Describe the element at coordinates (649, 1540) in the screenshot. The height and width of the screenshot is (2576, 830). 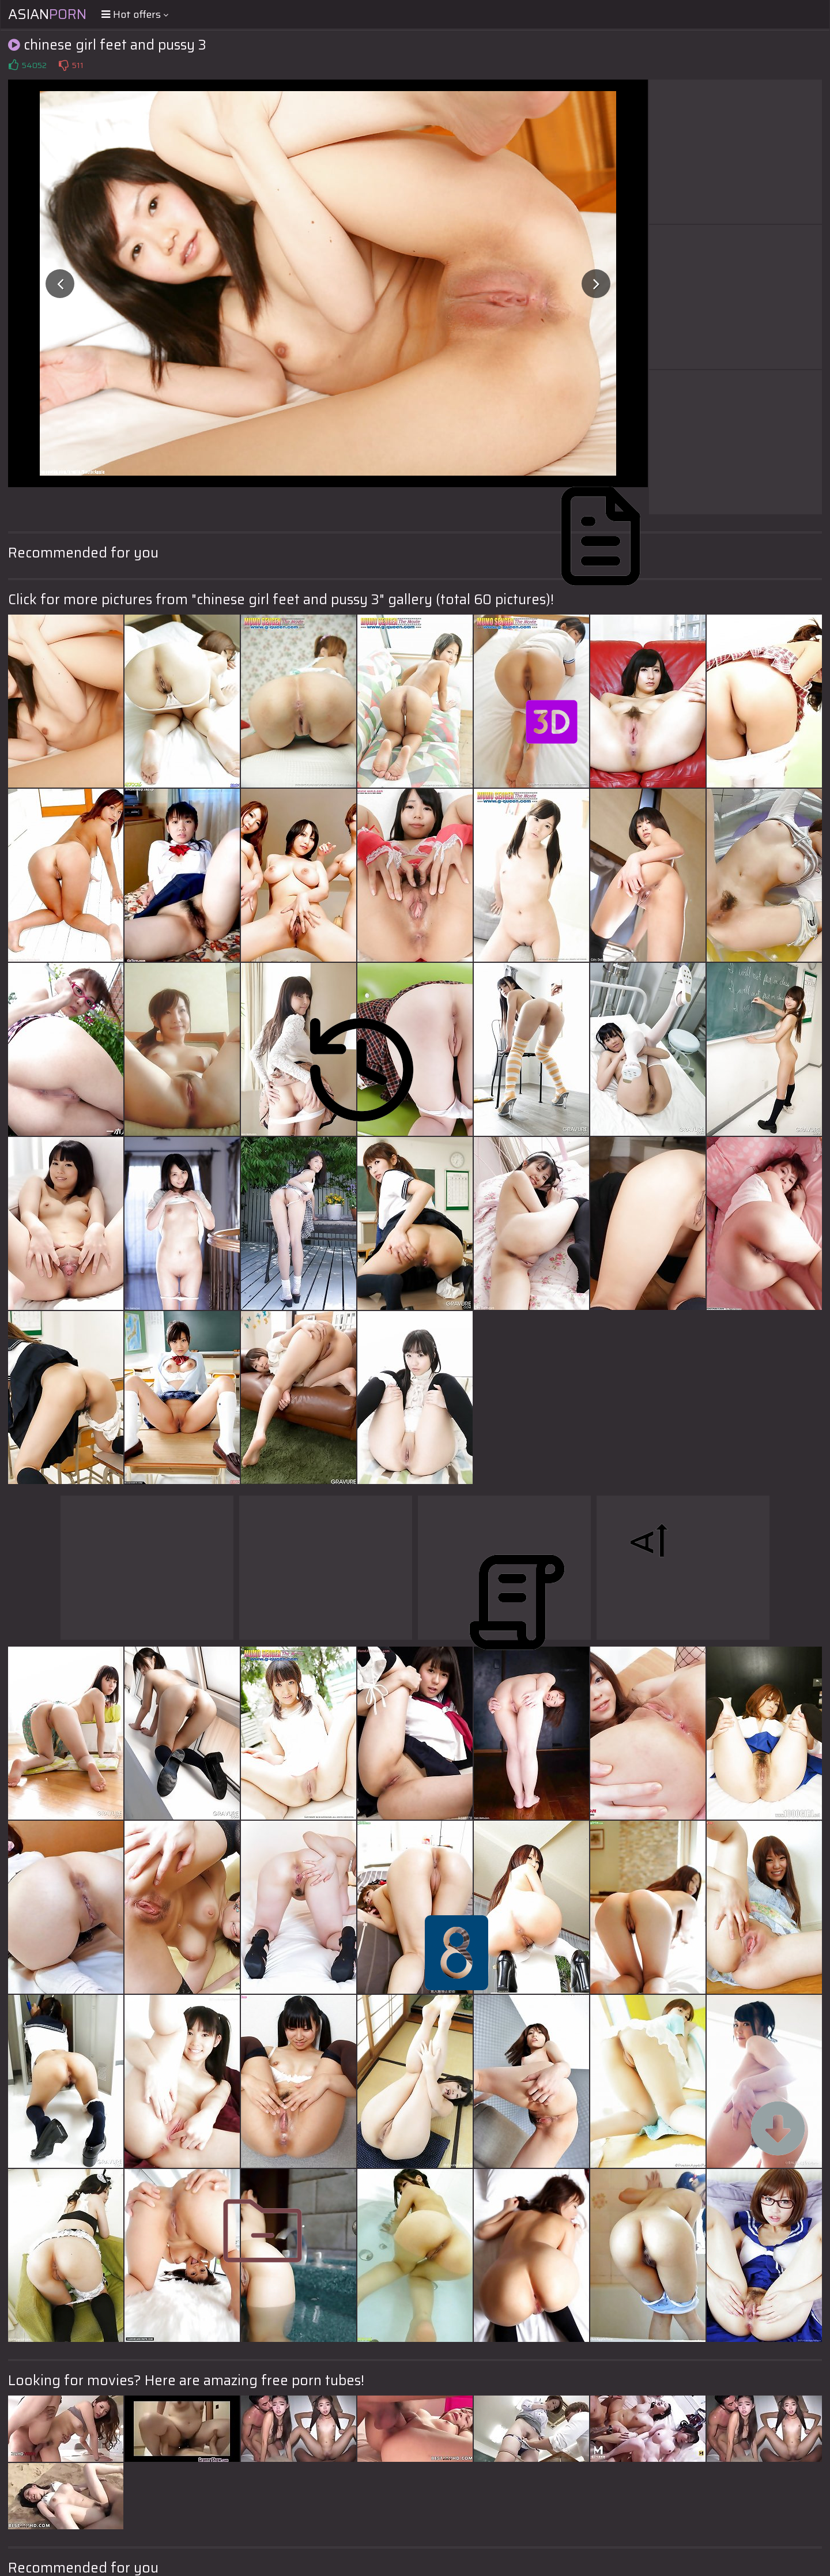
I see `rotate text direction upward` at that location.